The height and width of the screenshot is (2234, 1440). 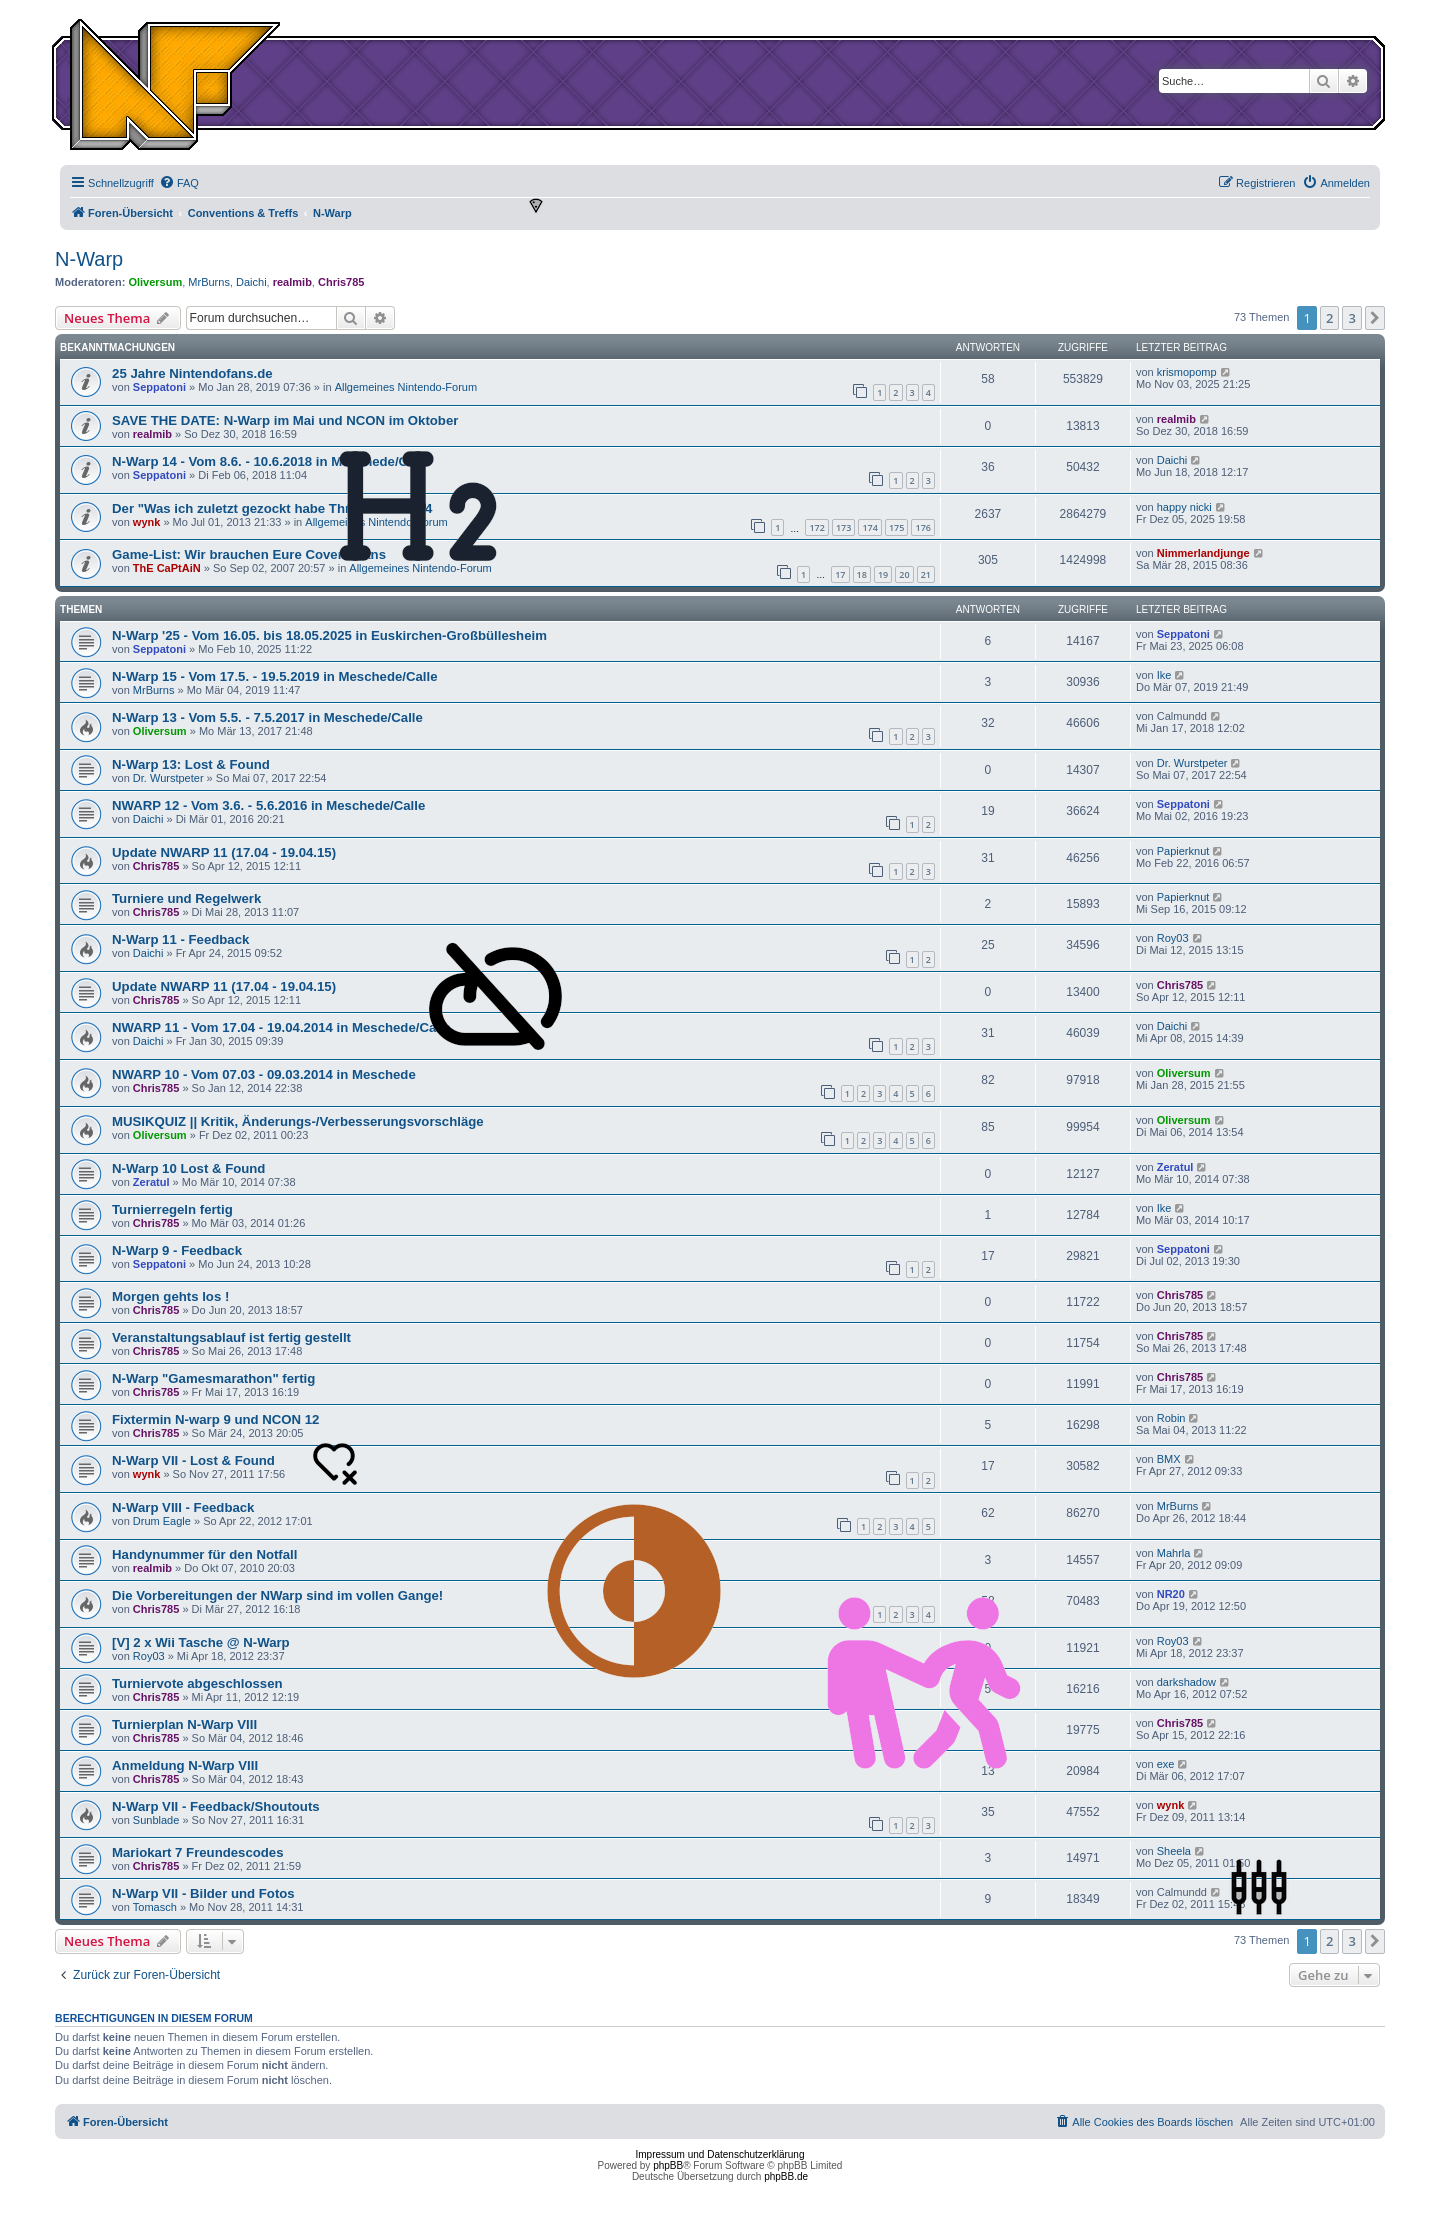 What do you see at coordinates (536, 206) in the screenshot?
I see `find nearby pizza restaurants` at bounding box center [536, 206].